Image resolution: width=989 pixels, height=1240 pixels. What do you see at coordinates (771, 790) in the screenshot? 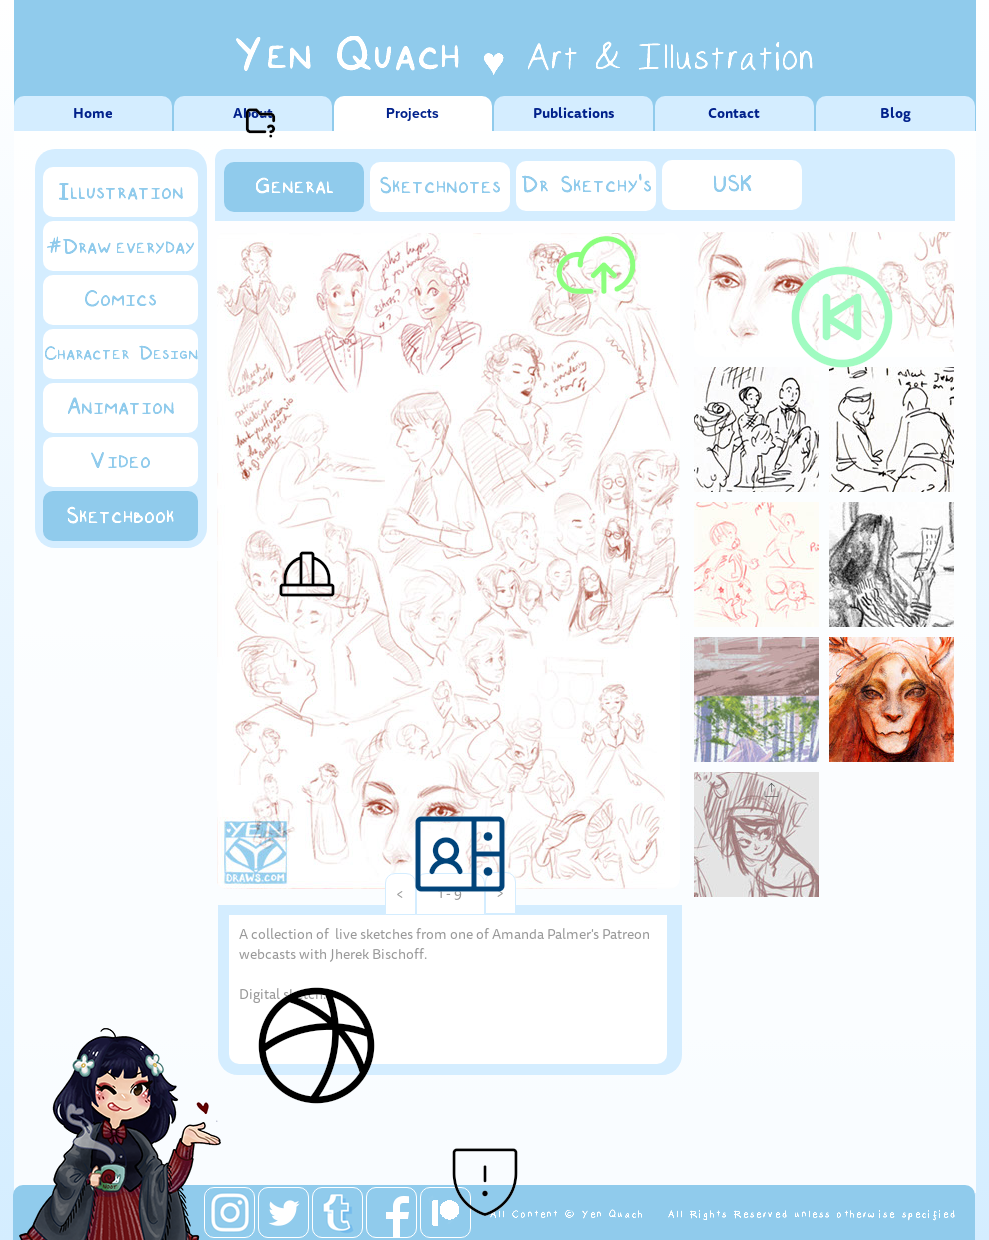
I see `upload a file or document` at bounding box center [771, 790].